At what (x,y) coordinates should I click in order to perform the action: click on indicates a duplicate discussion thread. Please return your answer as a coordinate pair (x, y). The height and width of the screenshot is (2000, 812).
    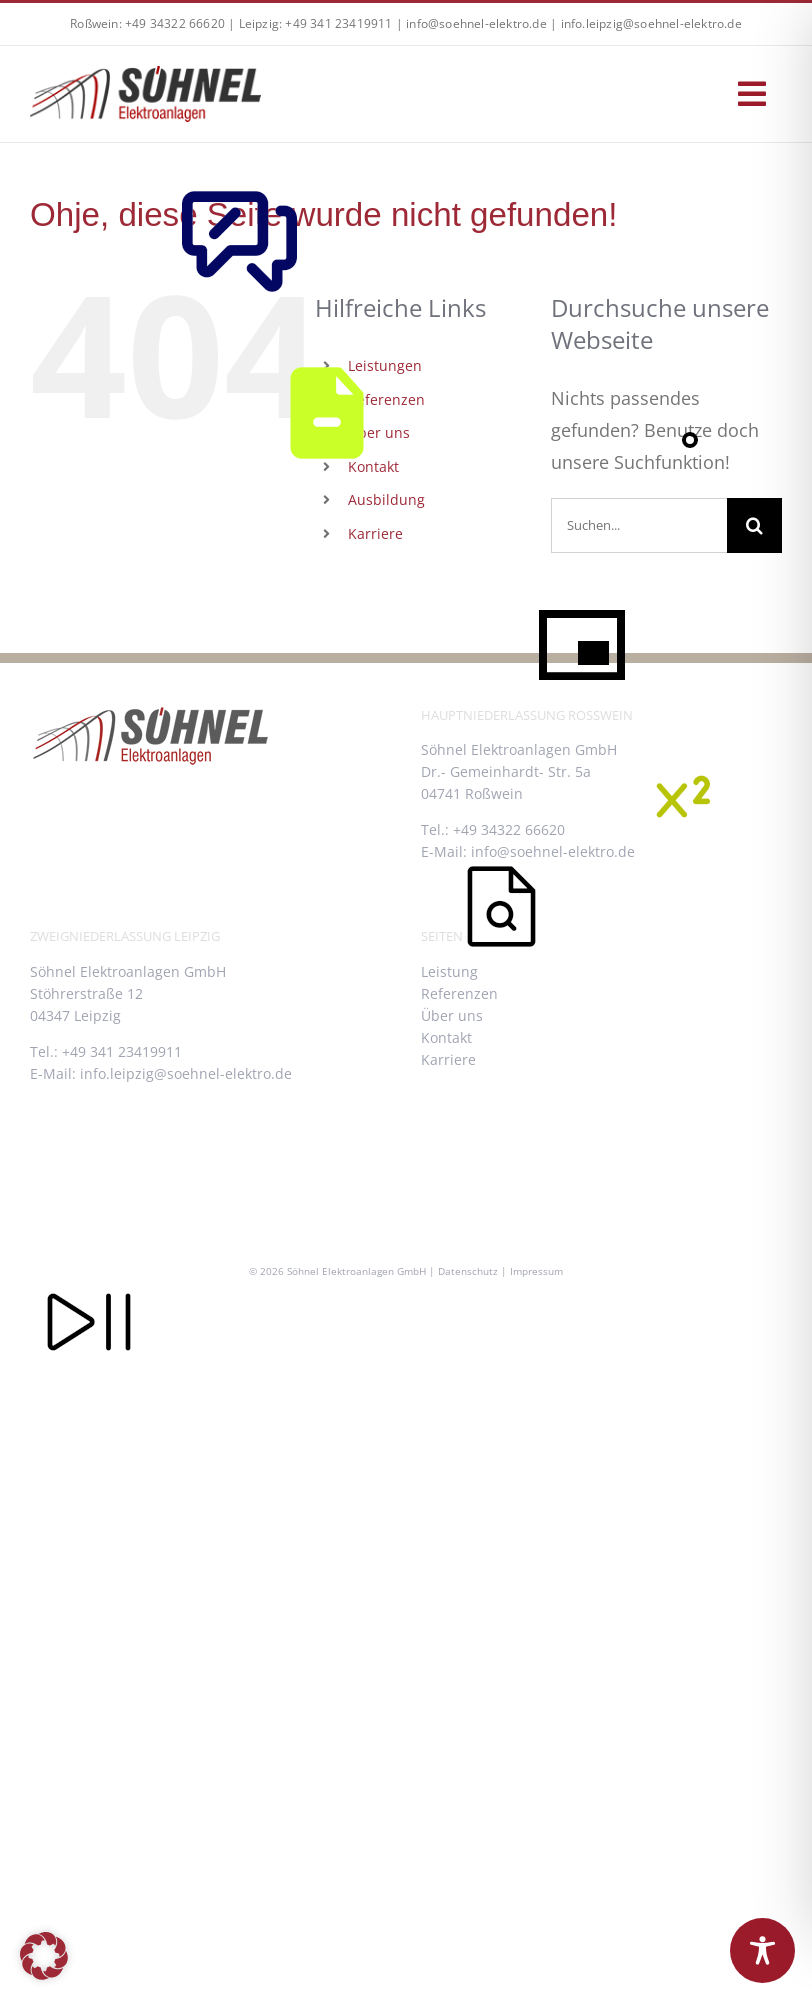
    Looking at the image, I should click on (239, 241).